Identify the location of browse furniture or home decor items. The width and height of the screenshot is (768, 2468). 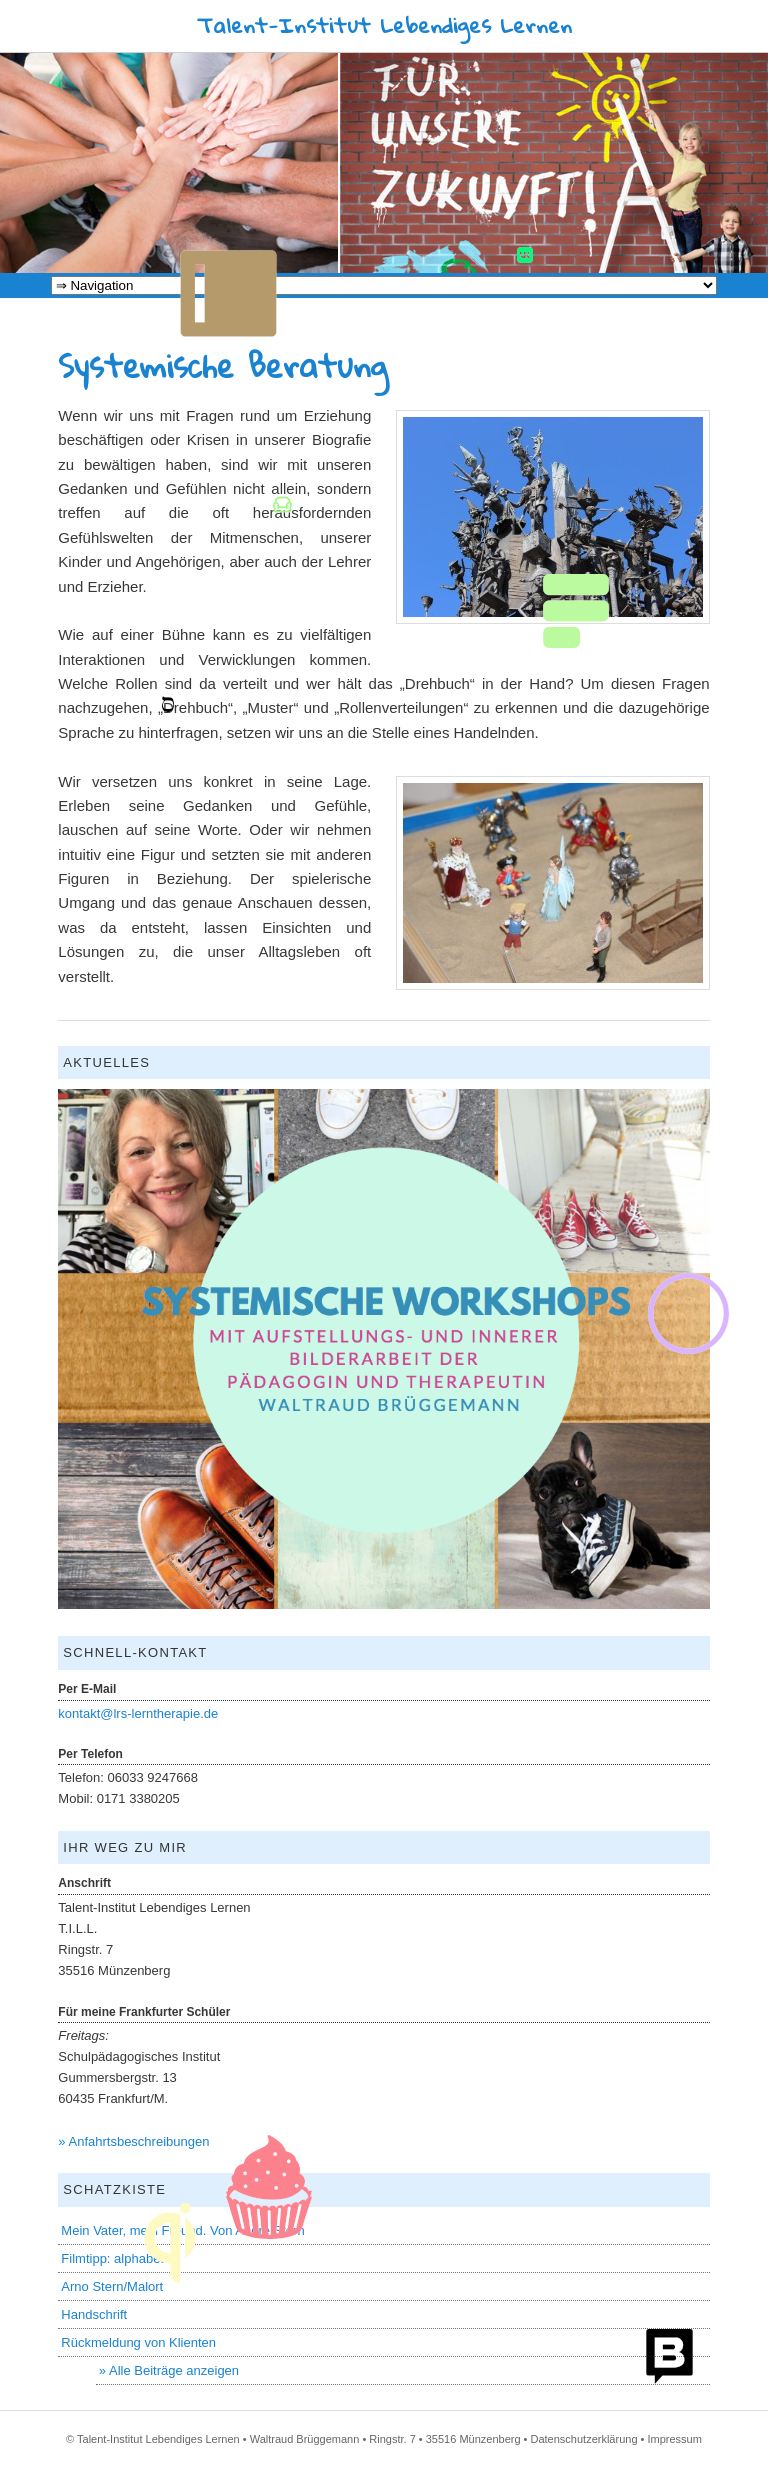
(282, 504).